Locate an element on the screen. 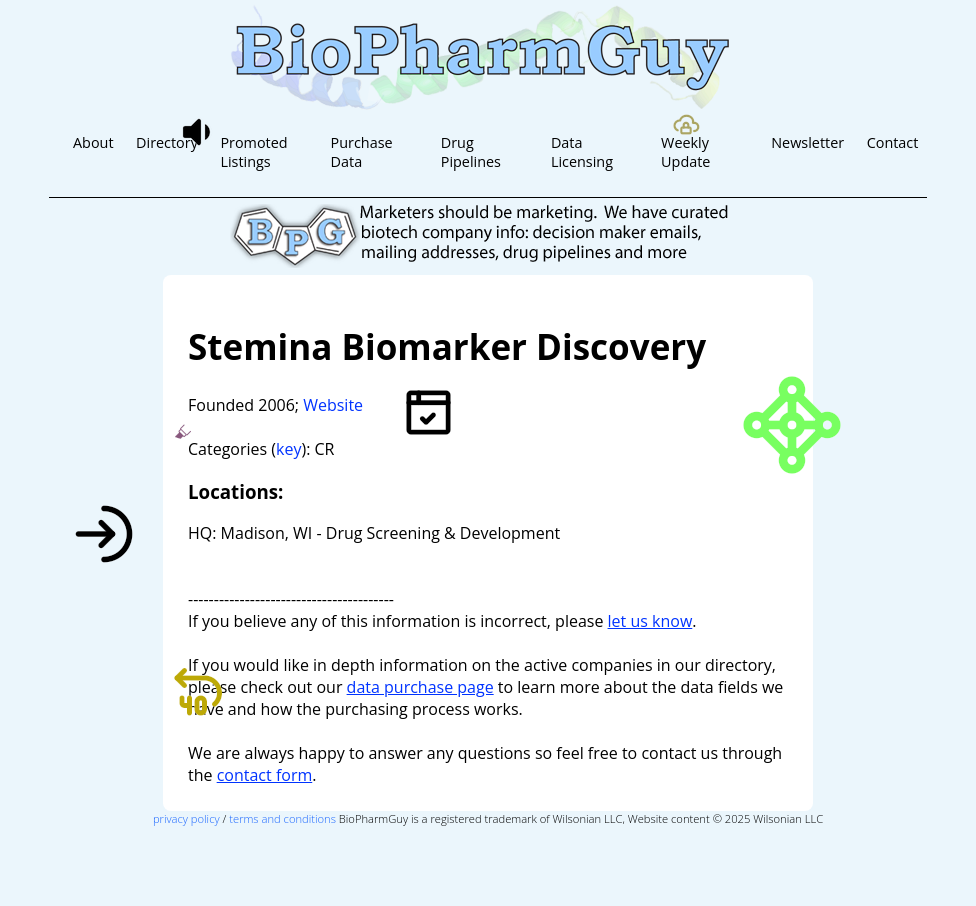  view star-ring network topology is located at coordinates (792, 425).